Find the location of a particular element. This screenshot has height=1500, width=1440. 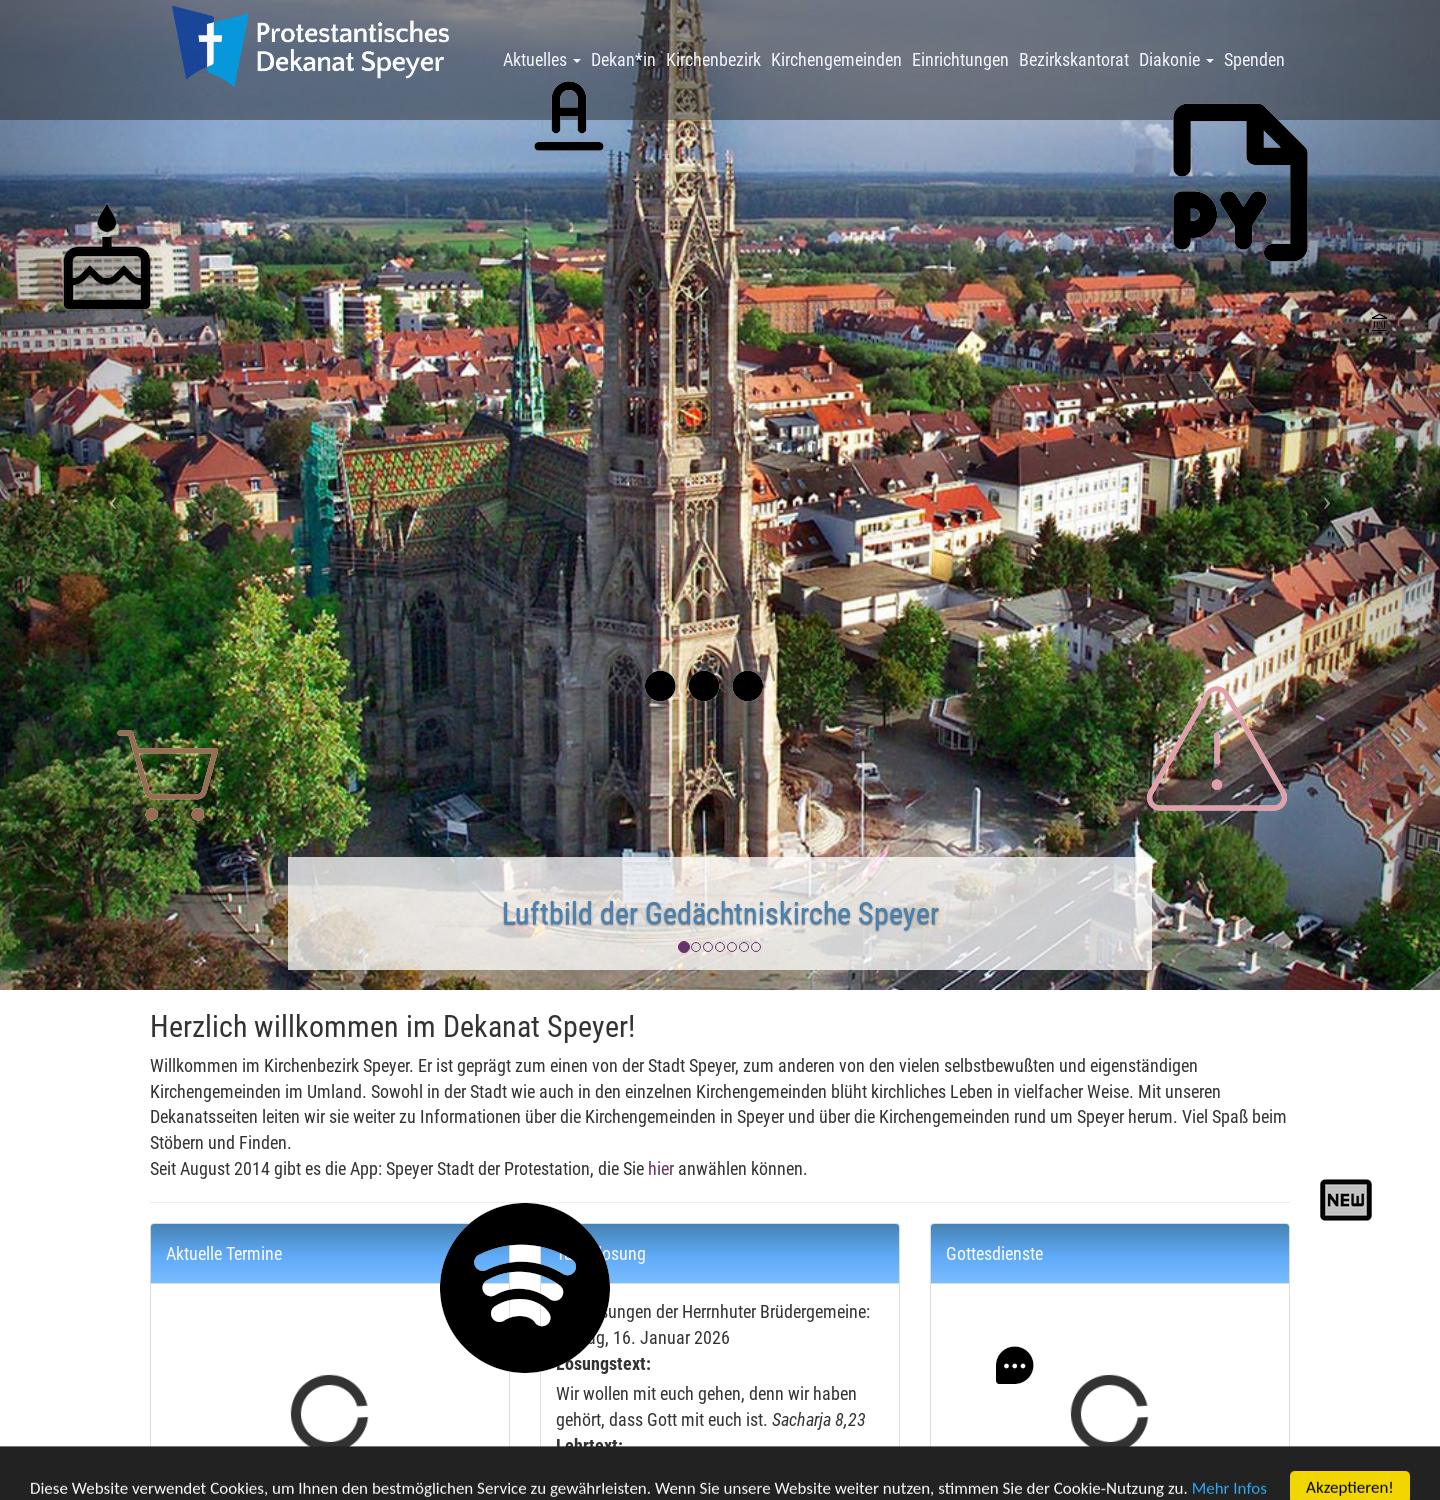

indicates new content or recently added items is located at coordinates (1346, 1200).